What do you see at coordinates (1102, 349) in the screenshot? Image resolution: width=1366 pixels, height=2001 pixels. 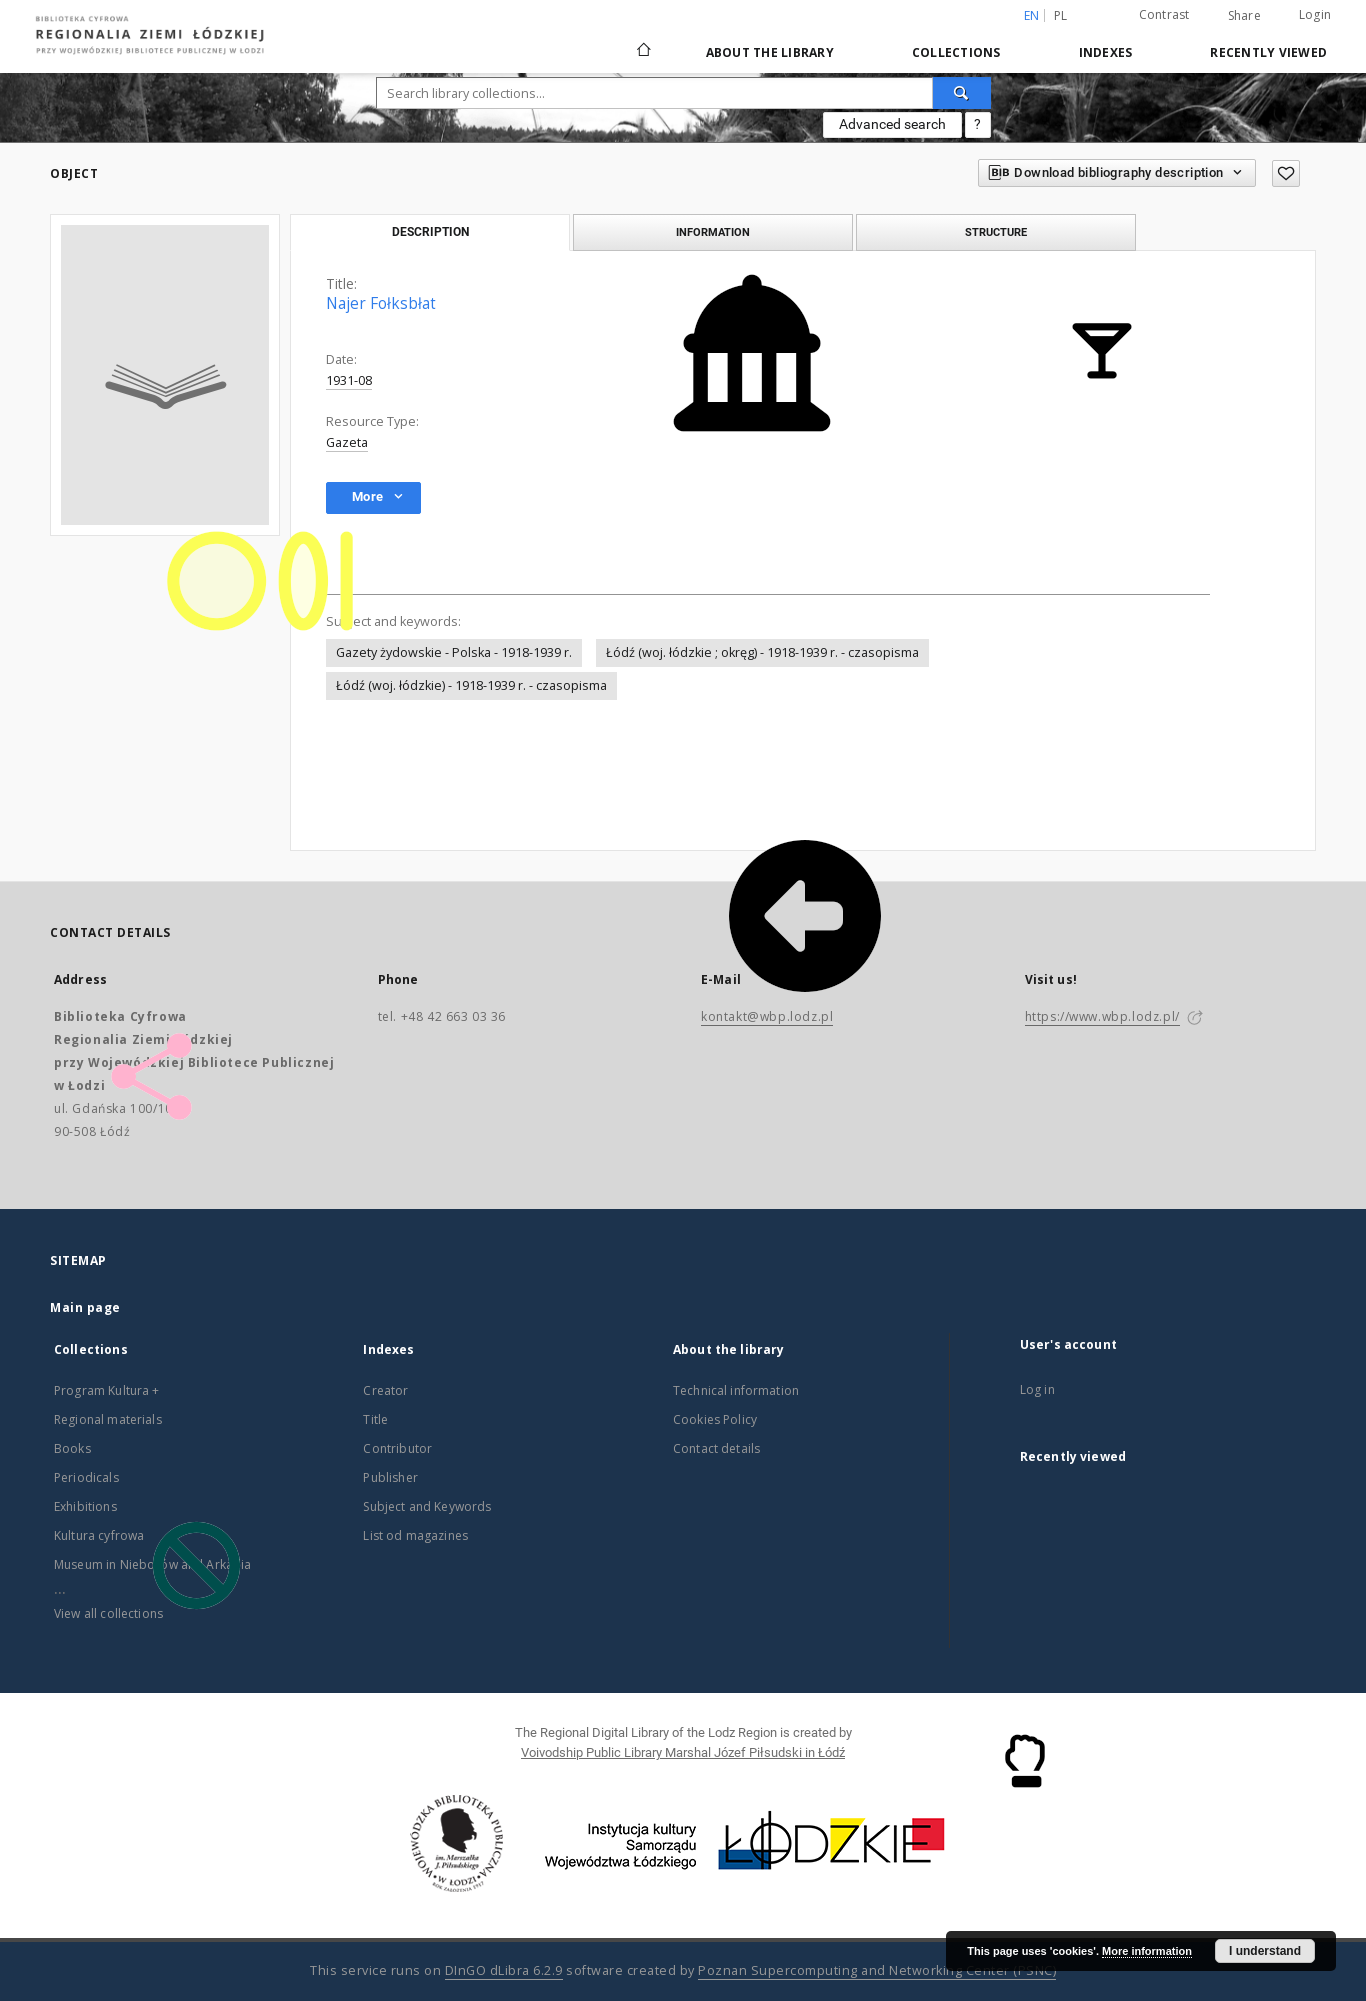 I see `browse cocktail or drink recipes` at bounding box center [1102, 349].